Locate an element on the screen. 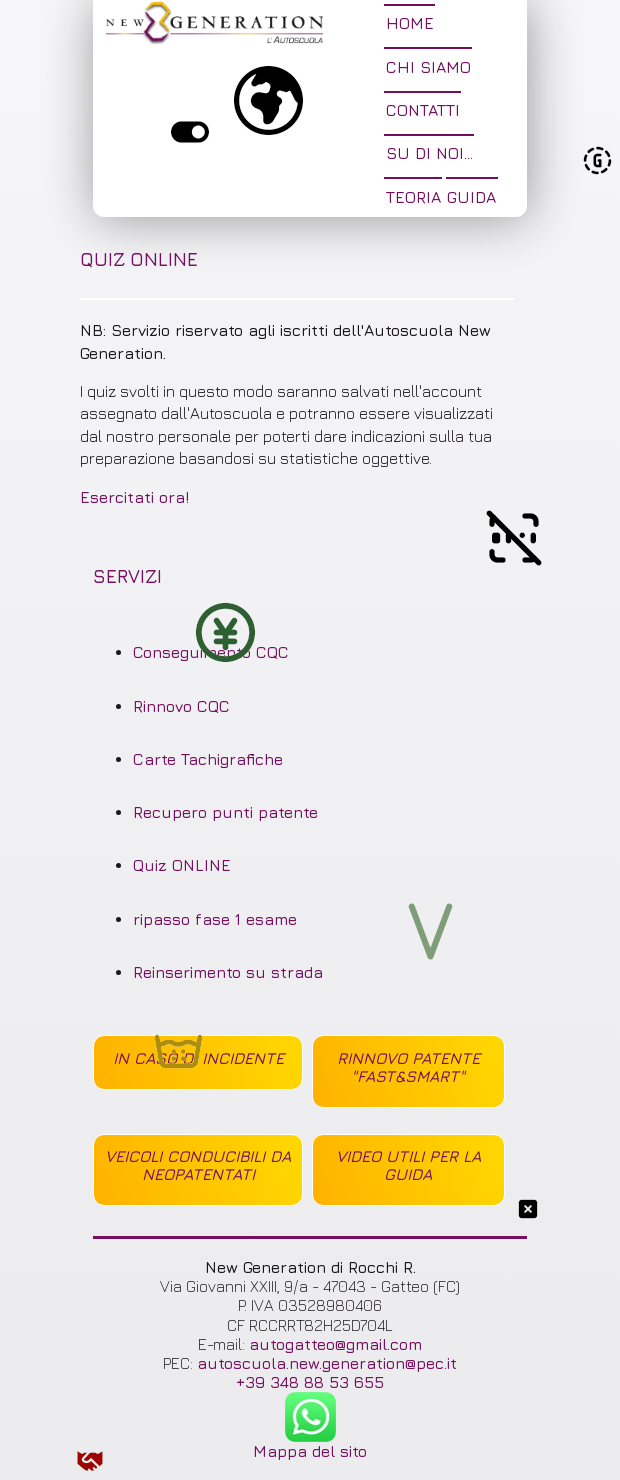 This screenshot has height=1480, width=620. view balance in japanese yen is located at coordinates (225, 632).